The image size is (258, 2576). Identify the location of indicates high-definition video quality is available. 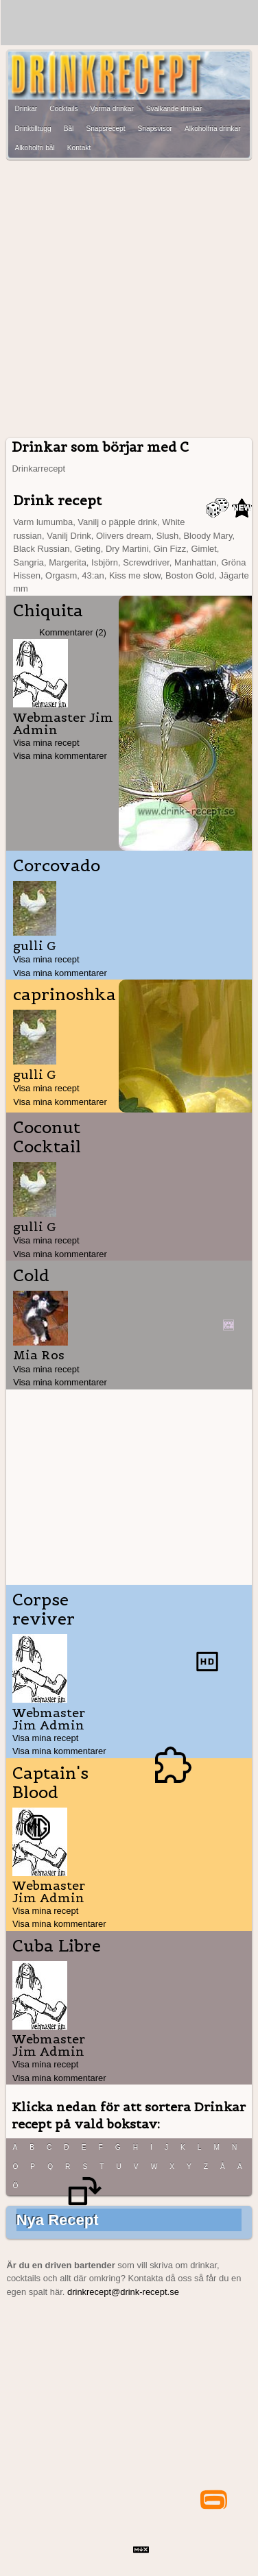
(207, 1662).